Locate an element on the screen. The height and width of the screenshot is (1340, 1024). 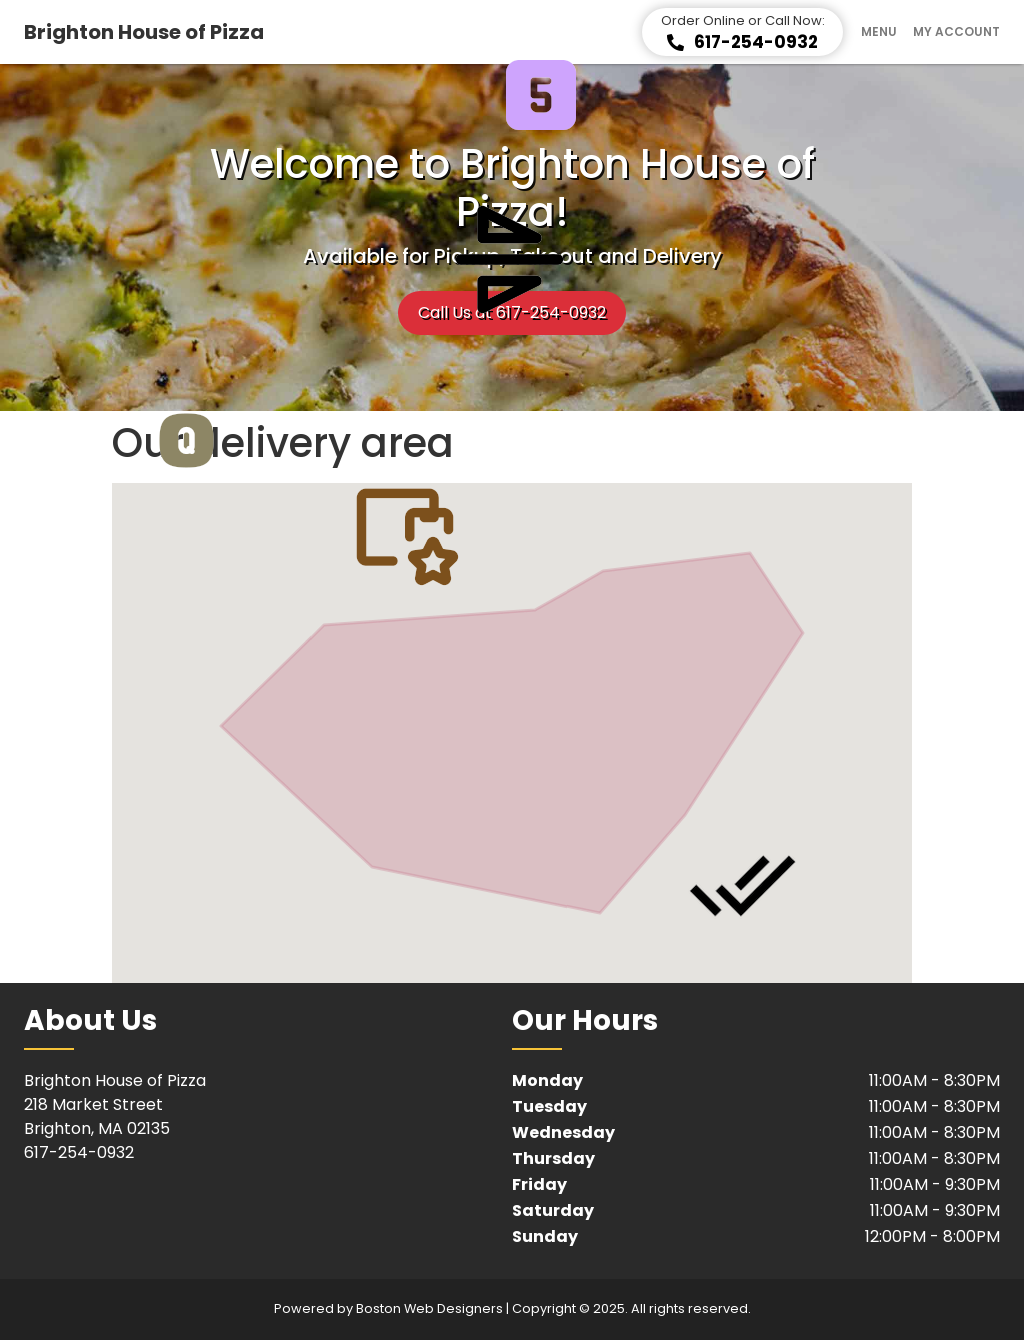
flip image horizontally is located at coordinates (509, 259).